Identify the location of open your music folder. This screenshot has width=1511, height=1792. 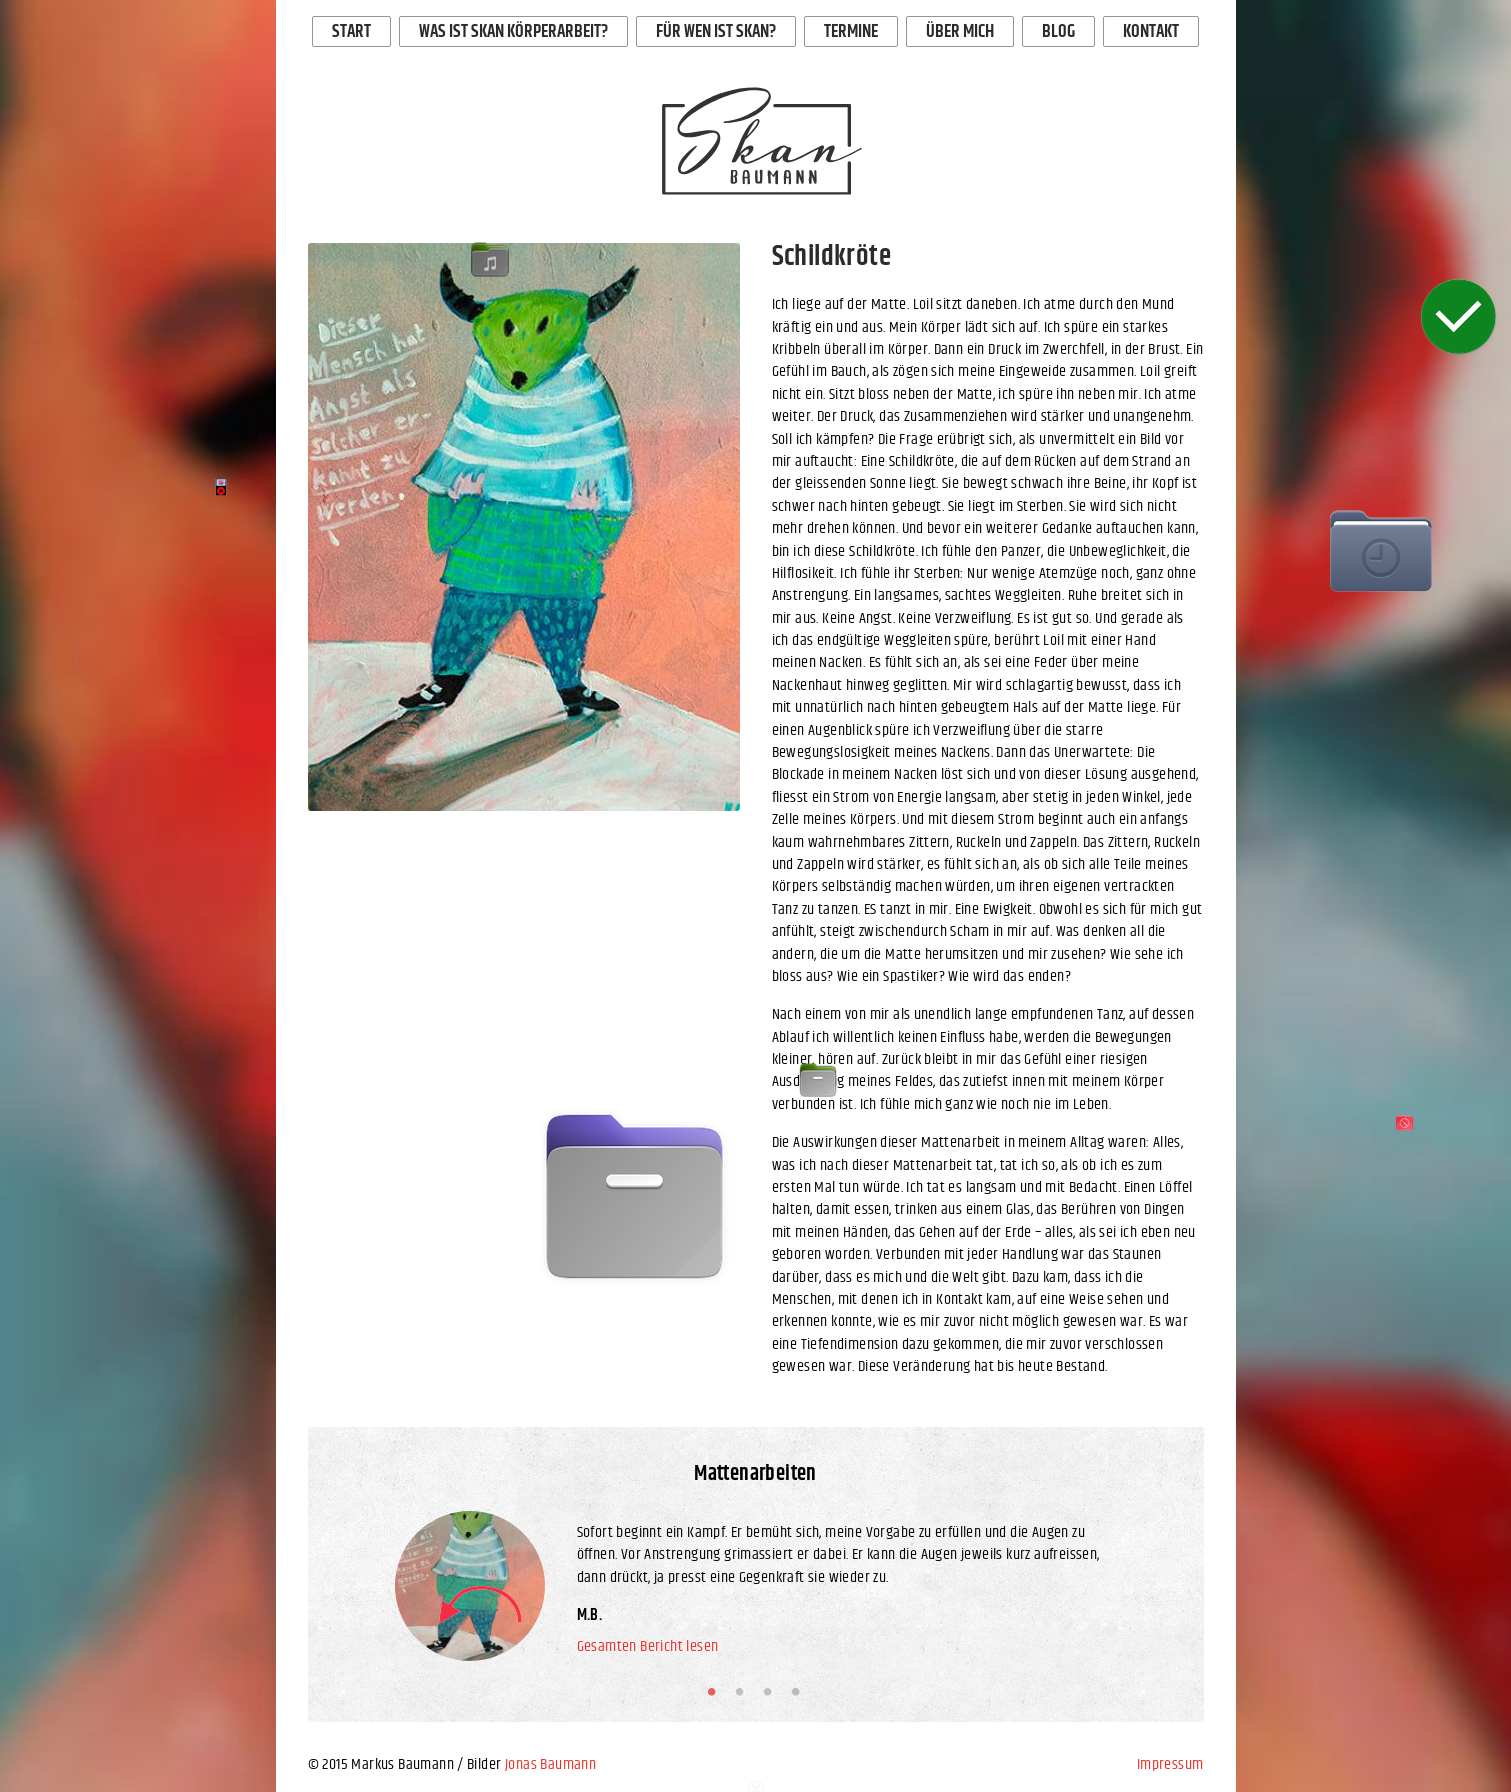
(490, 259).